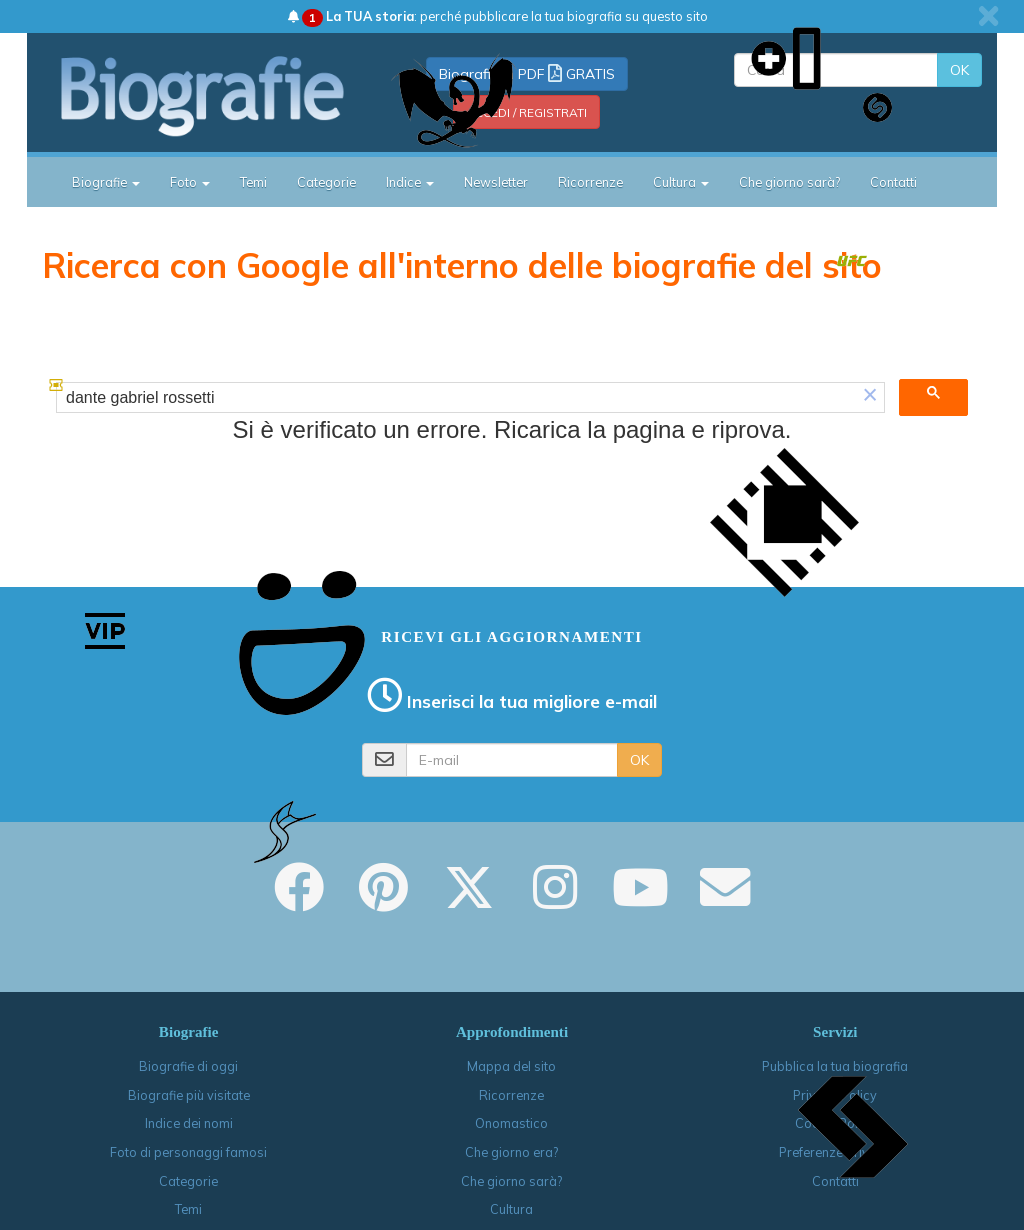 The height and width of the screenshot is (1230, 1024). Describe the element at coordinates (285, 832) in the screenshot. I see `sailfish os logo` at that location.